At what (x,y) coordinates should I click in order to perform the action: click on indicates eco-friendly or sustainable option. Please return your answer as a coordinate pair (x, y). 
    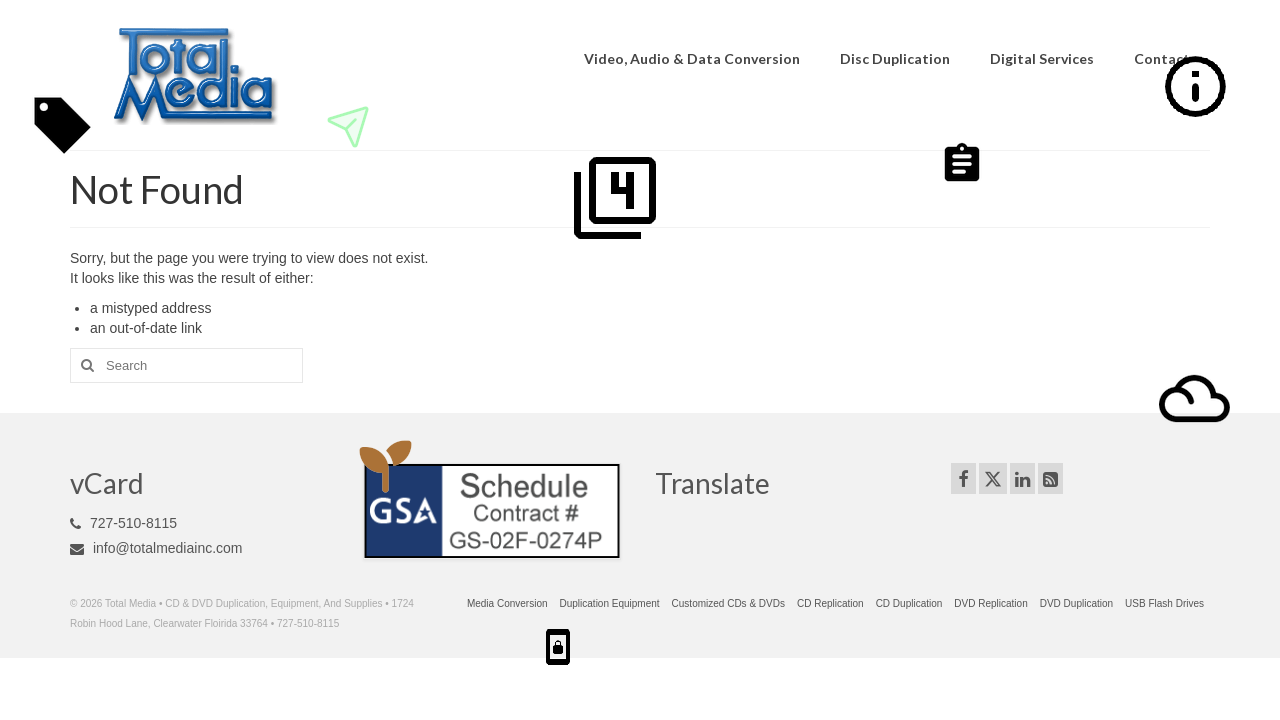
    Looking at the image, I should click on (385, 466).